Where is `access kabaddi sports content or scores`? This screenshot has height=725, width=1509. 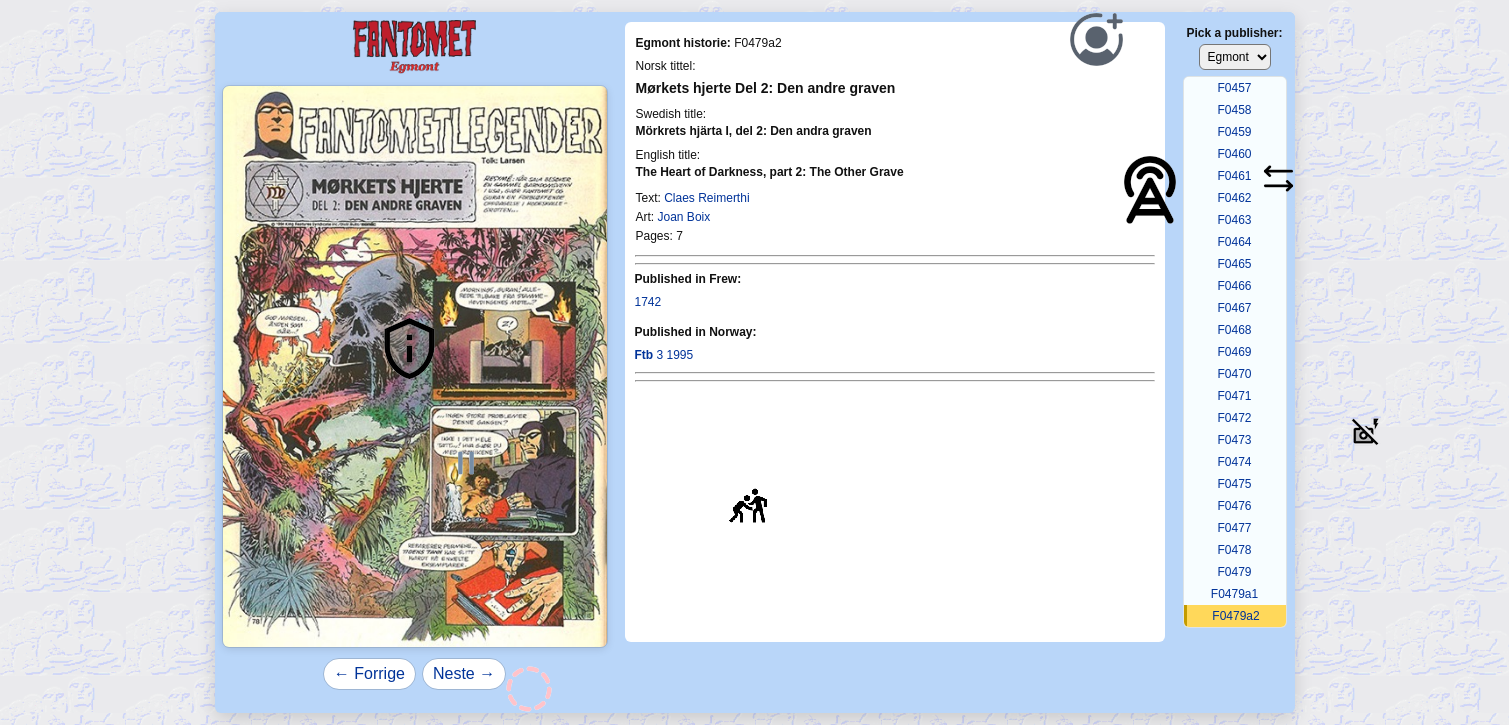
access kabaddi sports content or scores is located at coordinates (748, 507).